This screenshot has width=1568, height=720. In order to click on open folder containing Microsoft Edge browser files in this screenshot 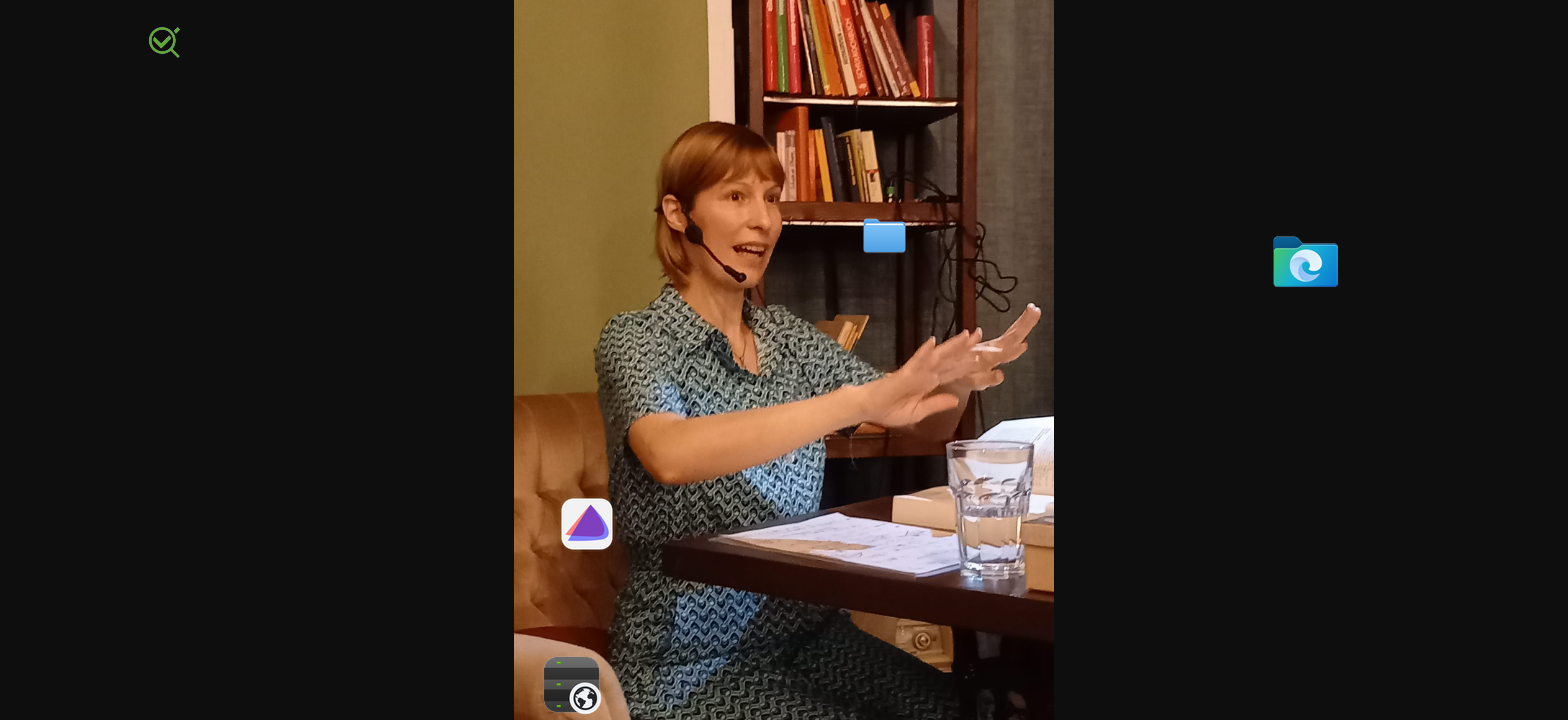, I will do `click(1305, 263)`.